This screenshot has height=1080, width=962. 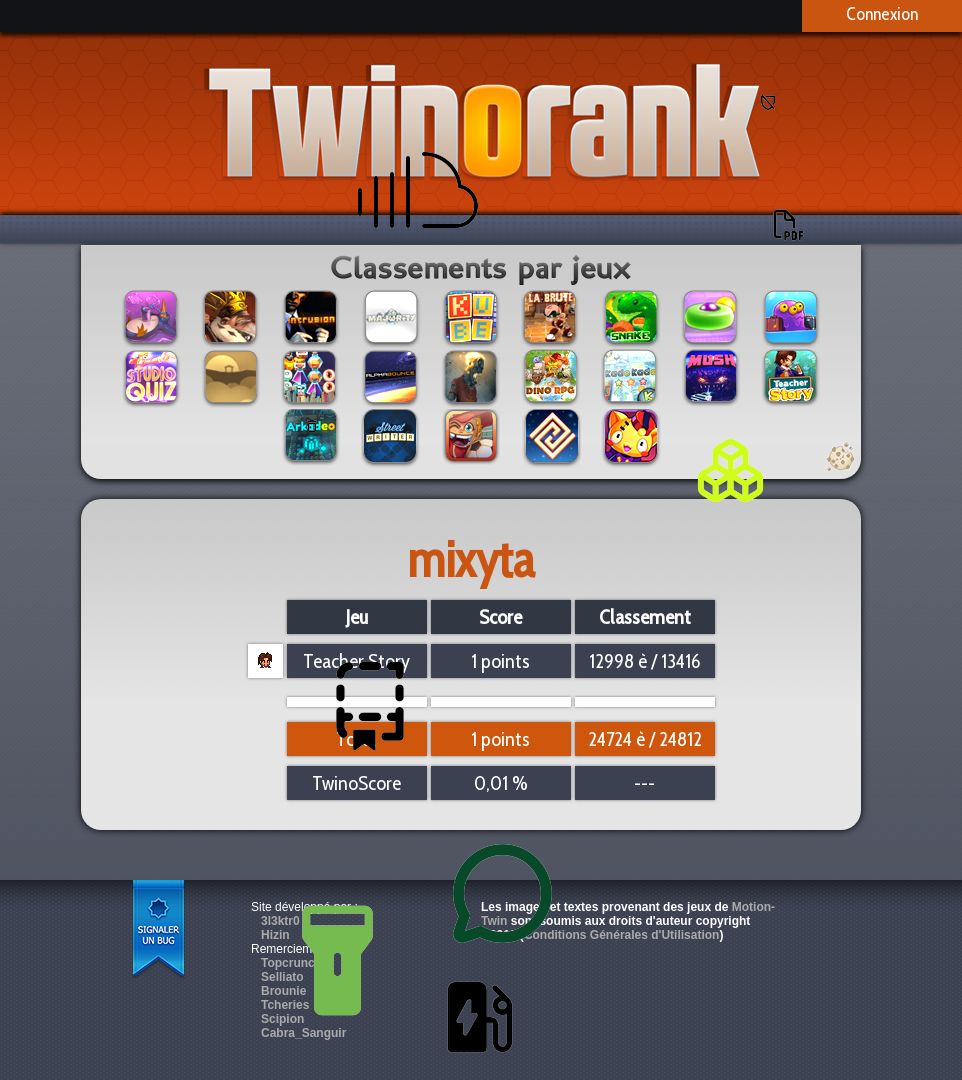 I want to click on create a new repository from template, so click(x=370, y=707).